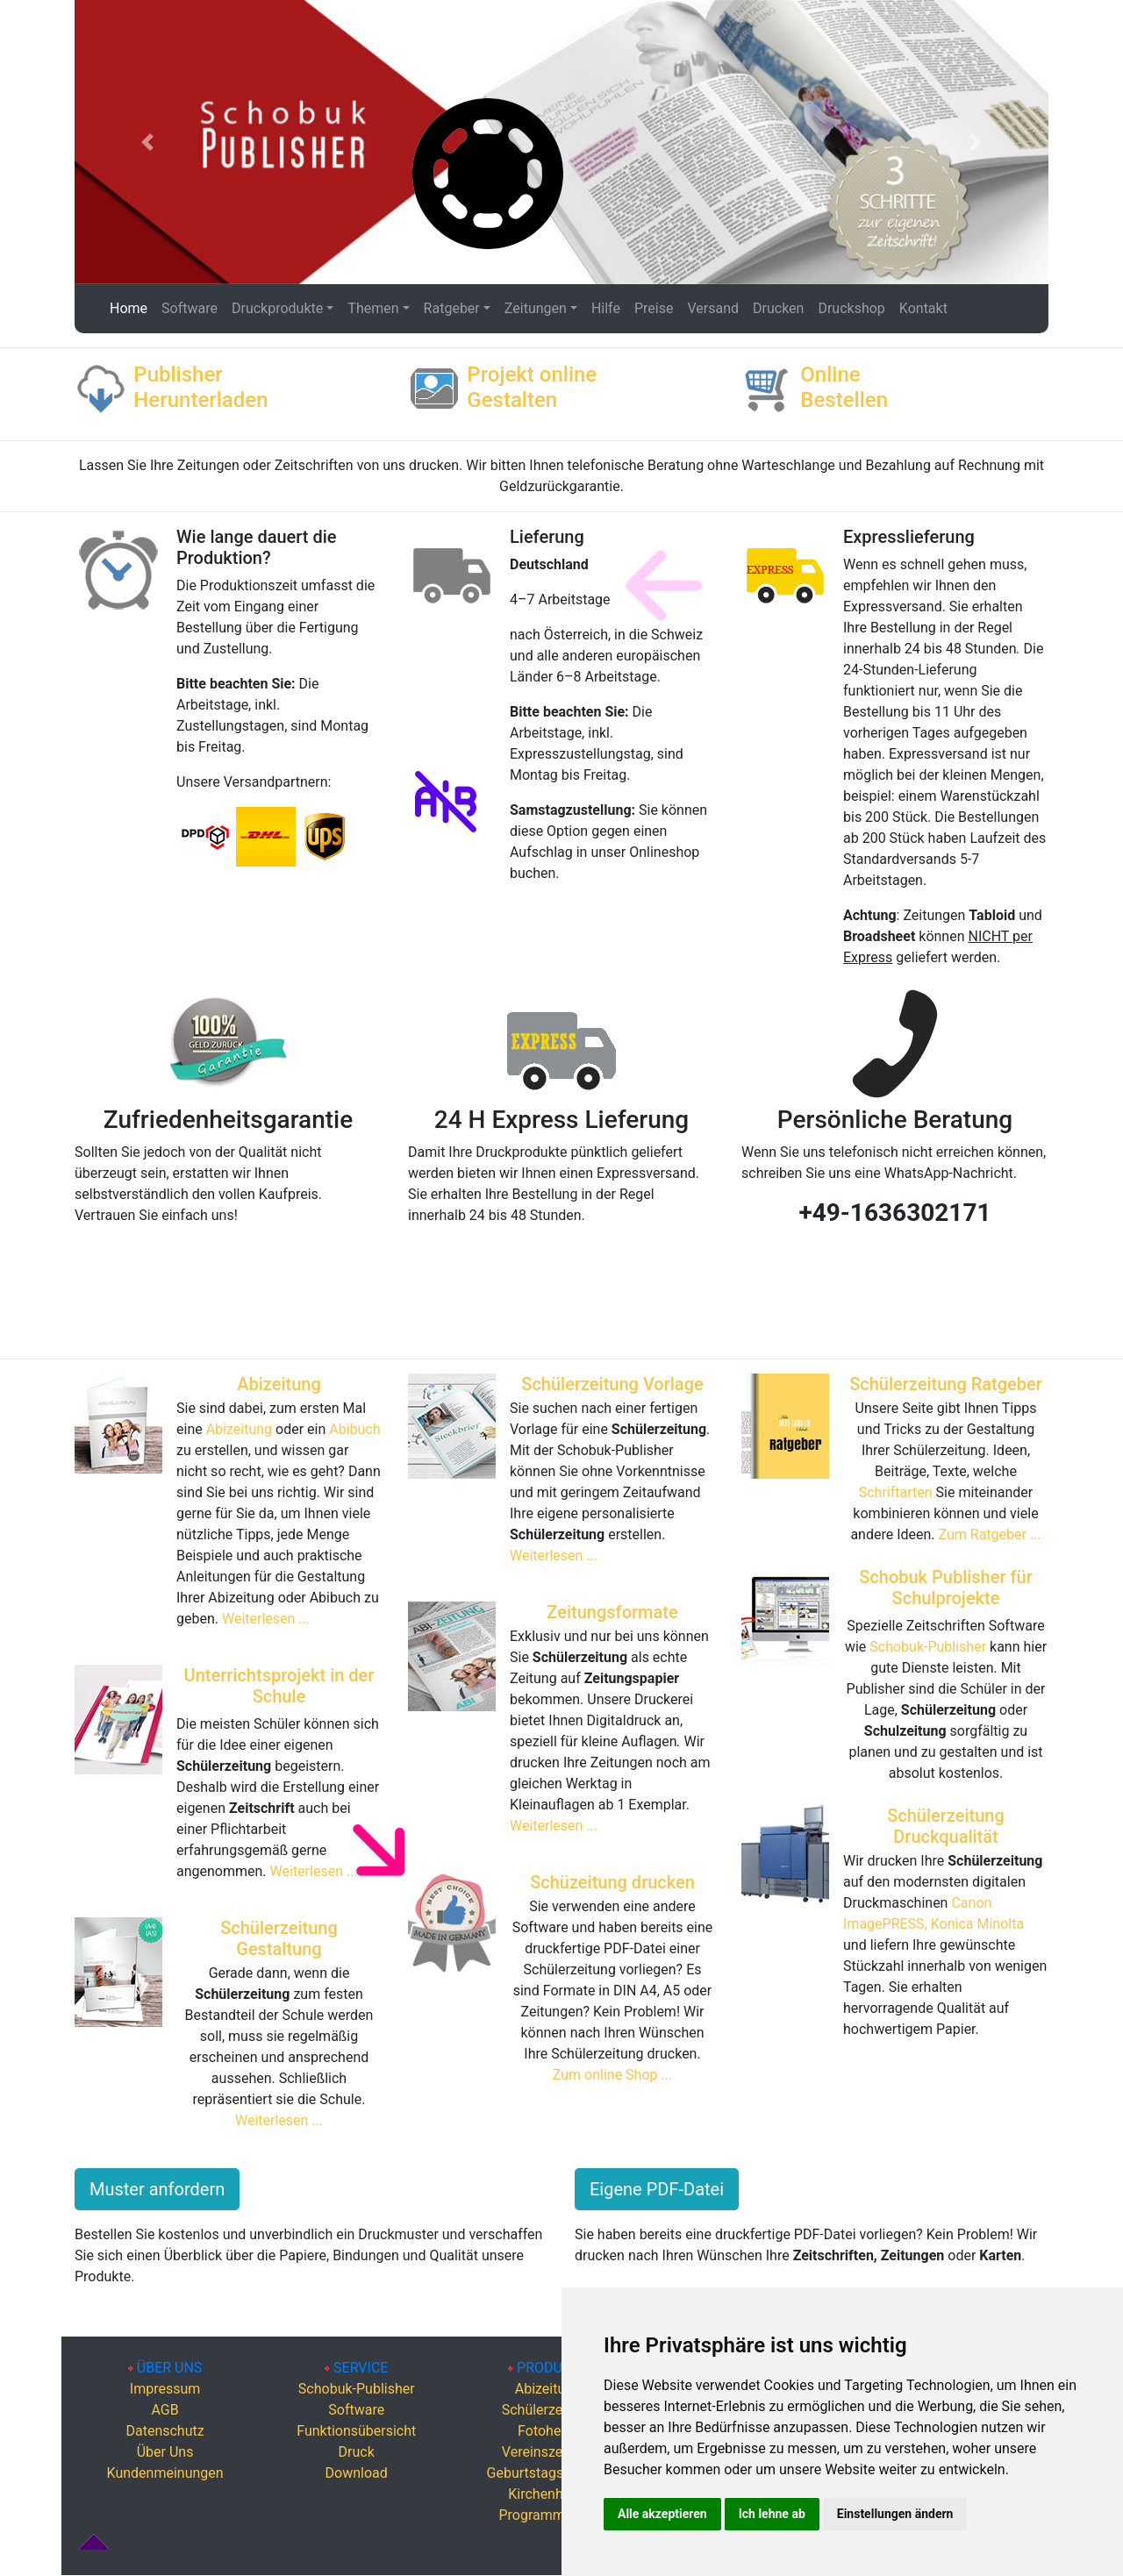 This screenshot has width=1123, height=2576. I want to click on go back to the previous page, so click(666, 587).